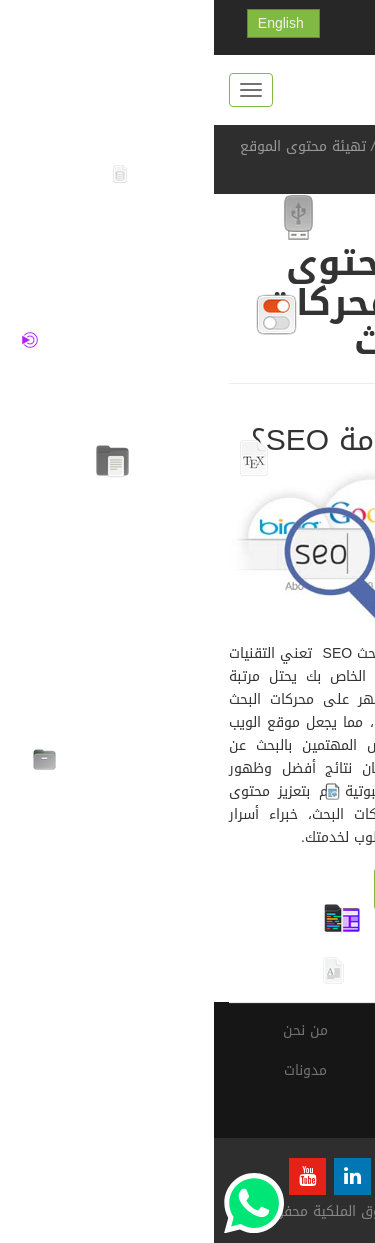 Image resolution: width=375 pixels, height=1243 pixels. Describe the element at coordinates (276, 314) in the screenshot. I see `open unity tweak tool settings` at that location.